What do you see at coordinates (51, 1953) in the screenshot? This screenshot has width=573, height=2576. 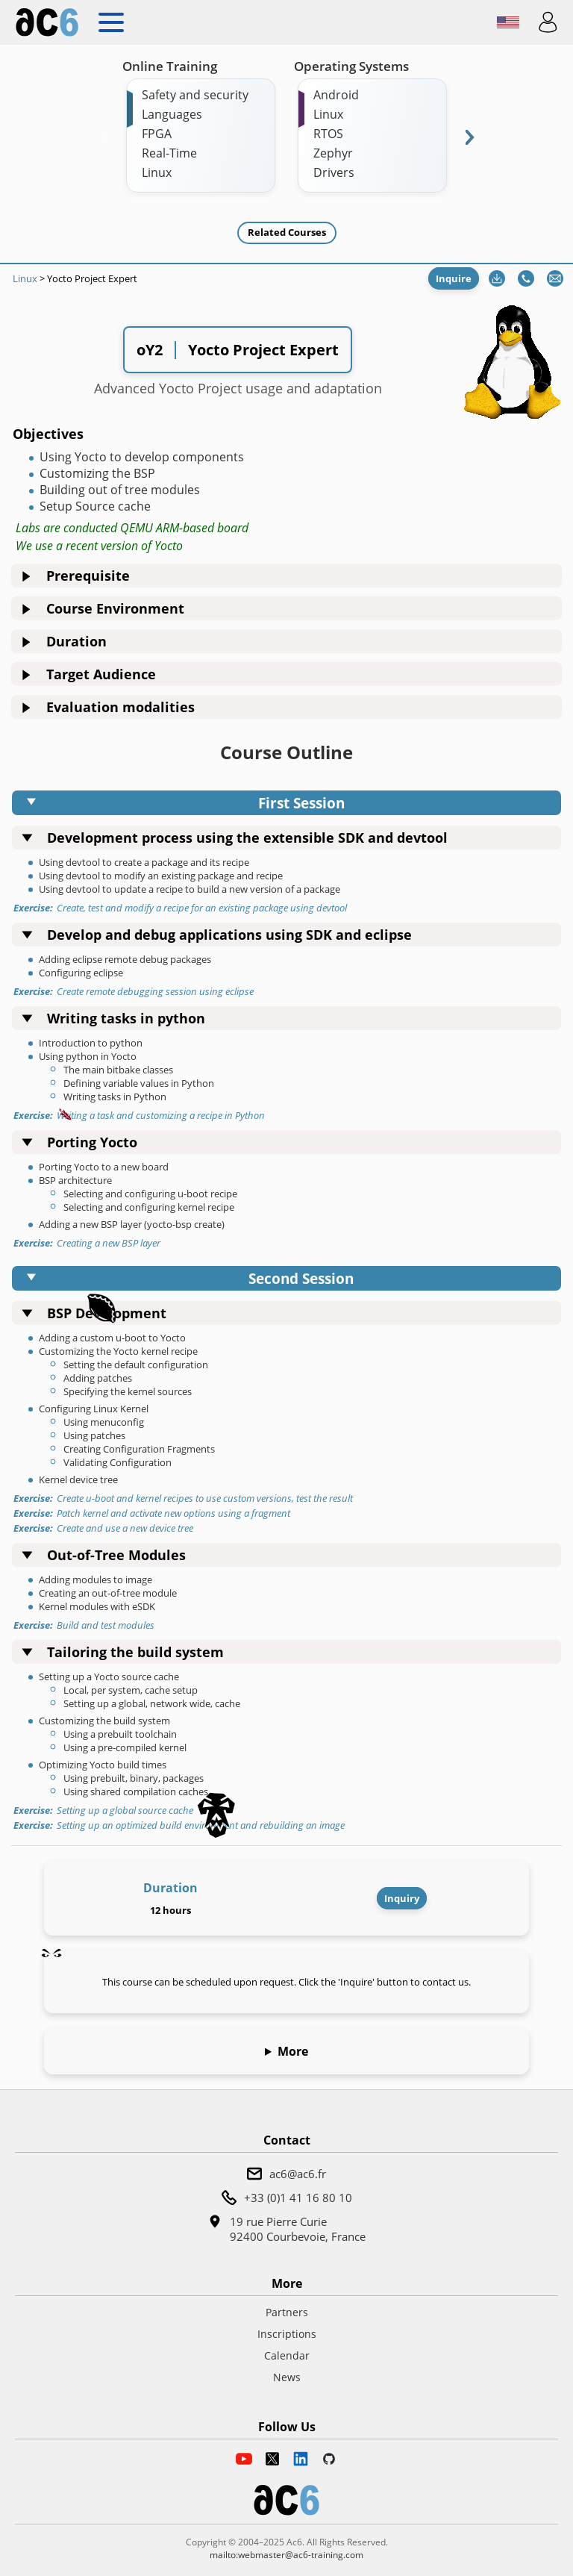 I see `indicates an angry or hostile character state` at bounding box center [51, 1953].